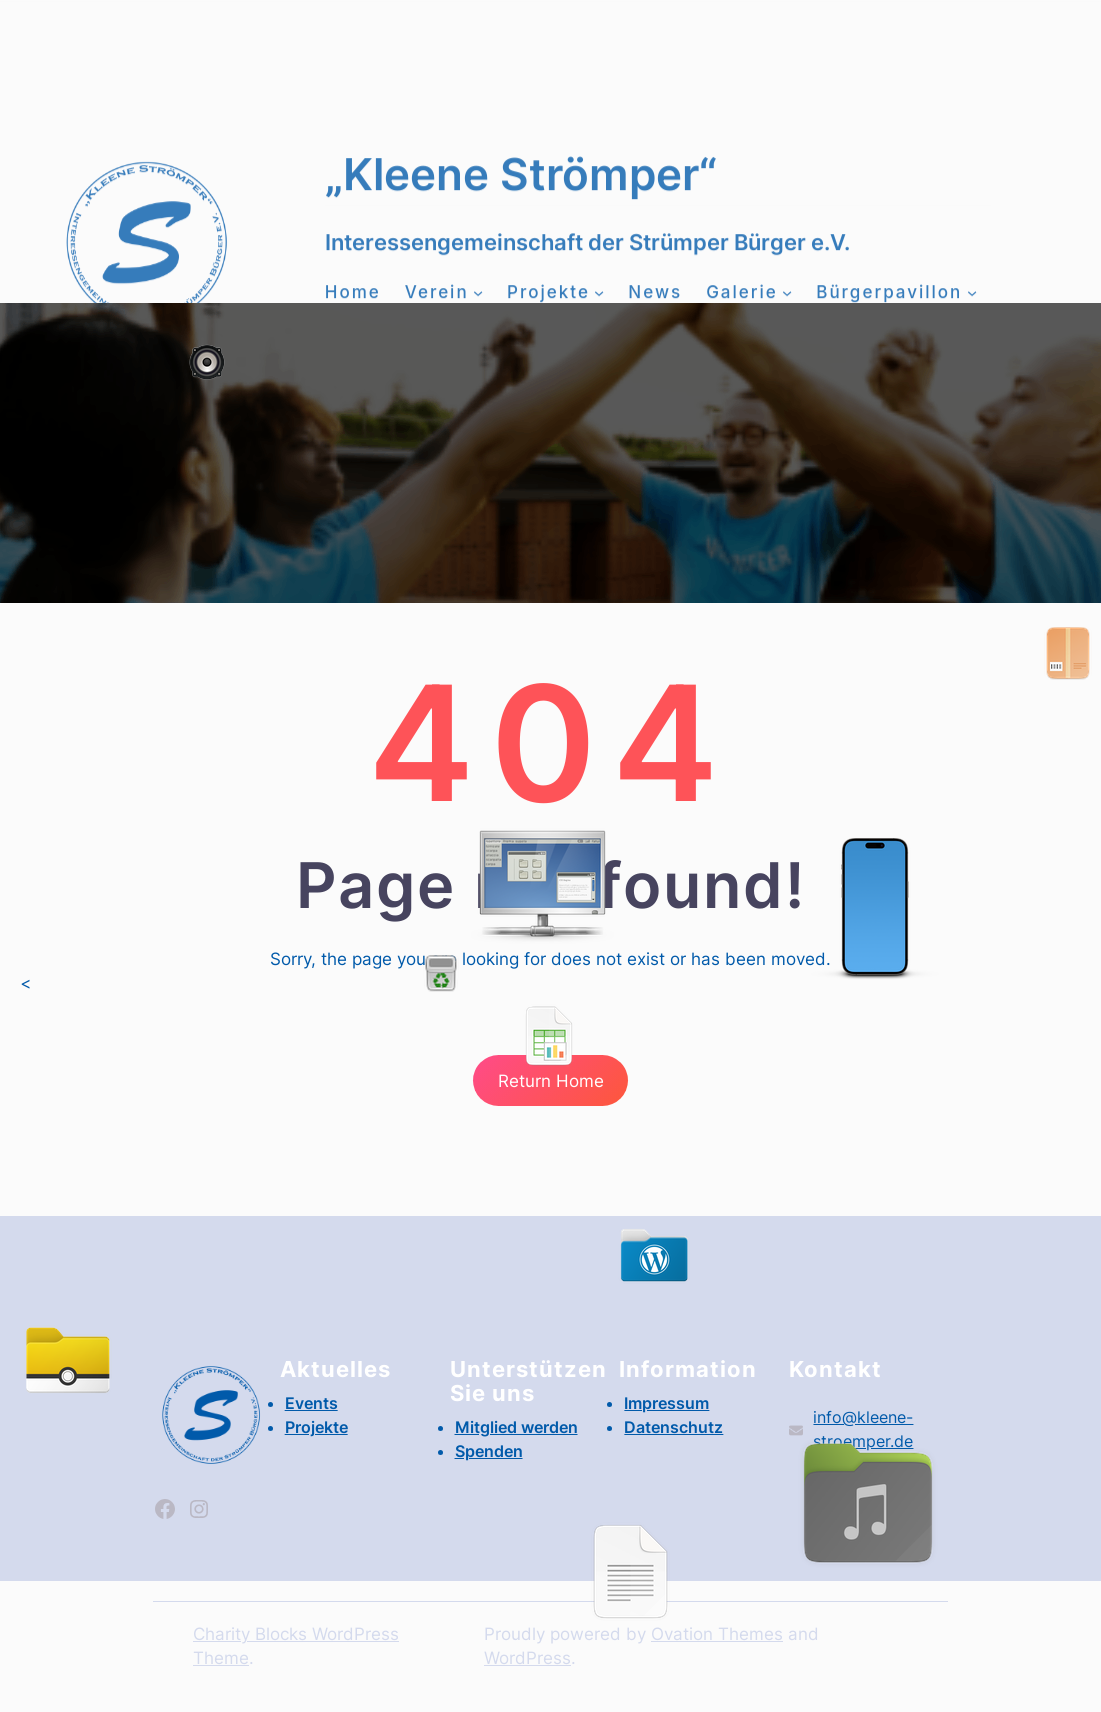 The height and width of the screenshot is (1712, 1101). What do you see at coordinates (875, 909) in the screenshot?
I see `iPhone 14 Pro device icon` at bounding box center [875, 909].